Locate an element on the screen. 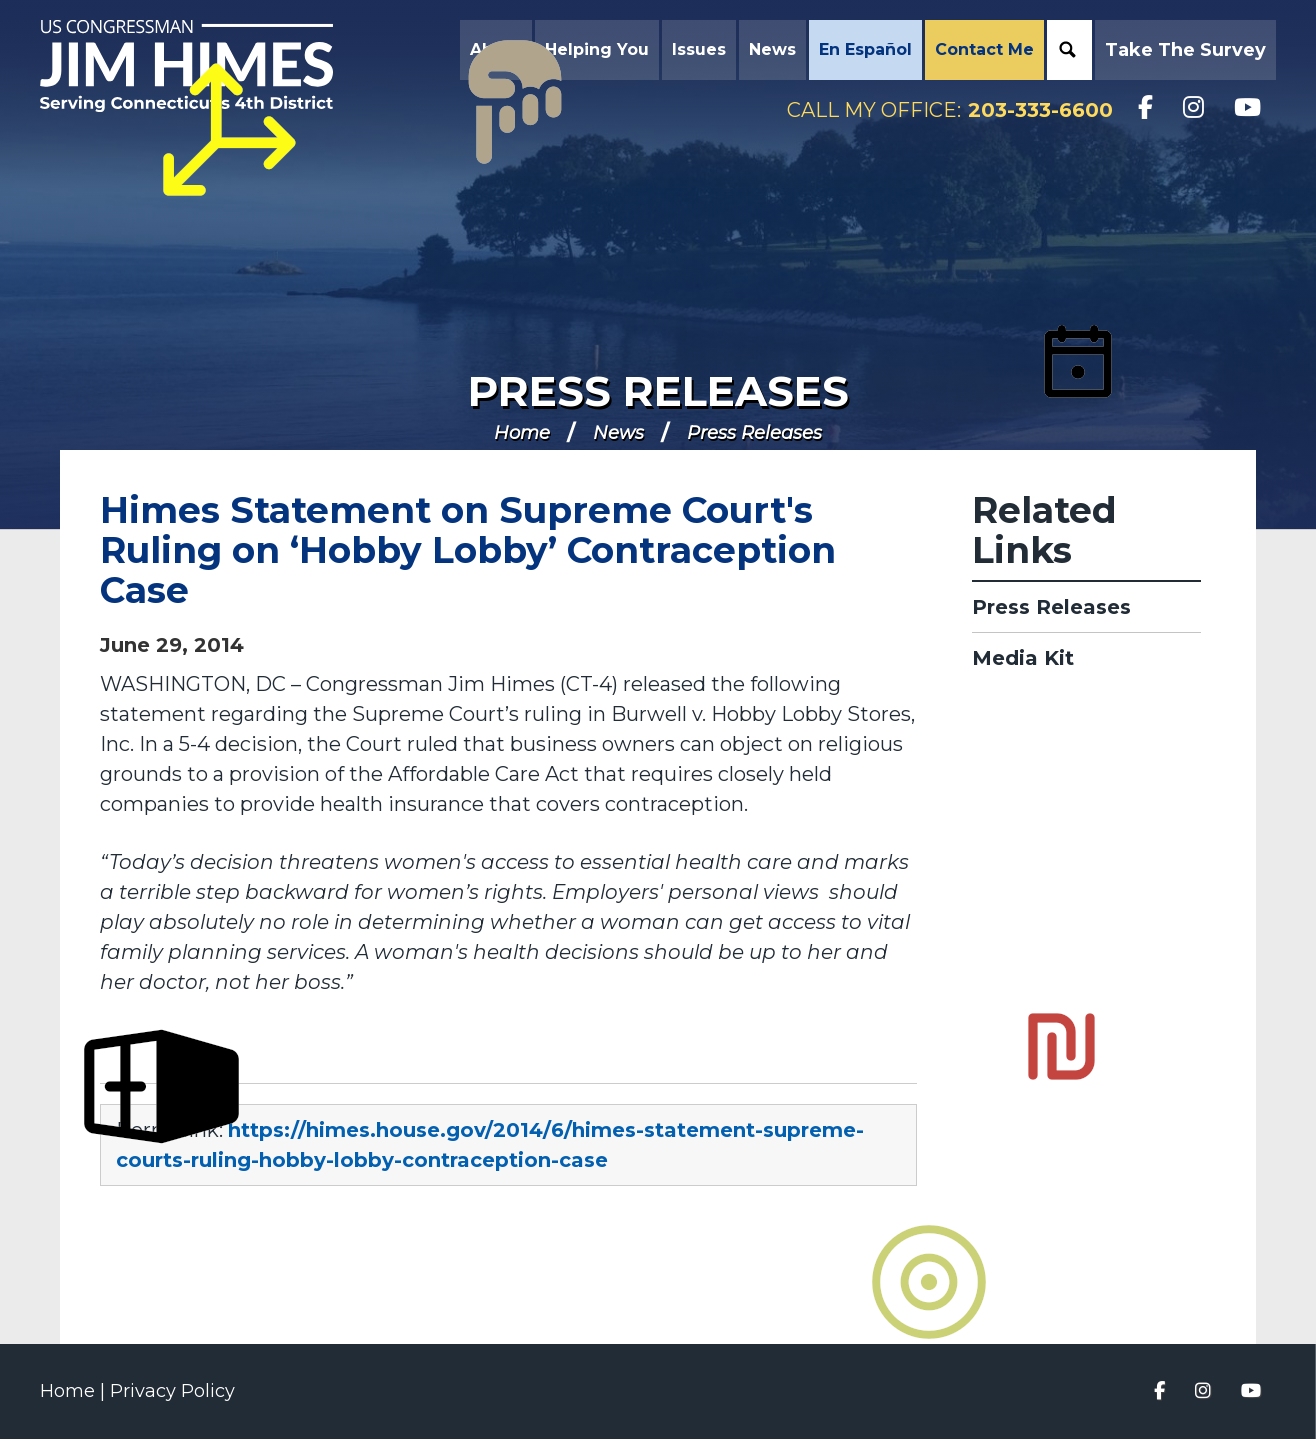 The width and height of the screenshot is (1316, 1439). indicates an event or reminder on today's date is located at coordinates (1078, 364).